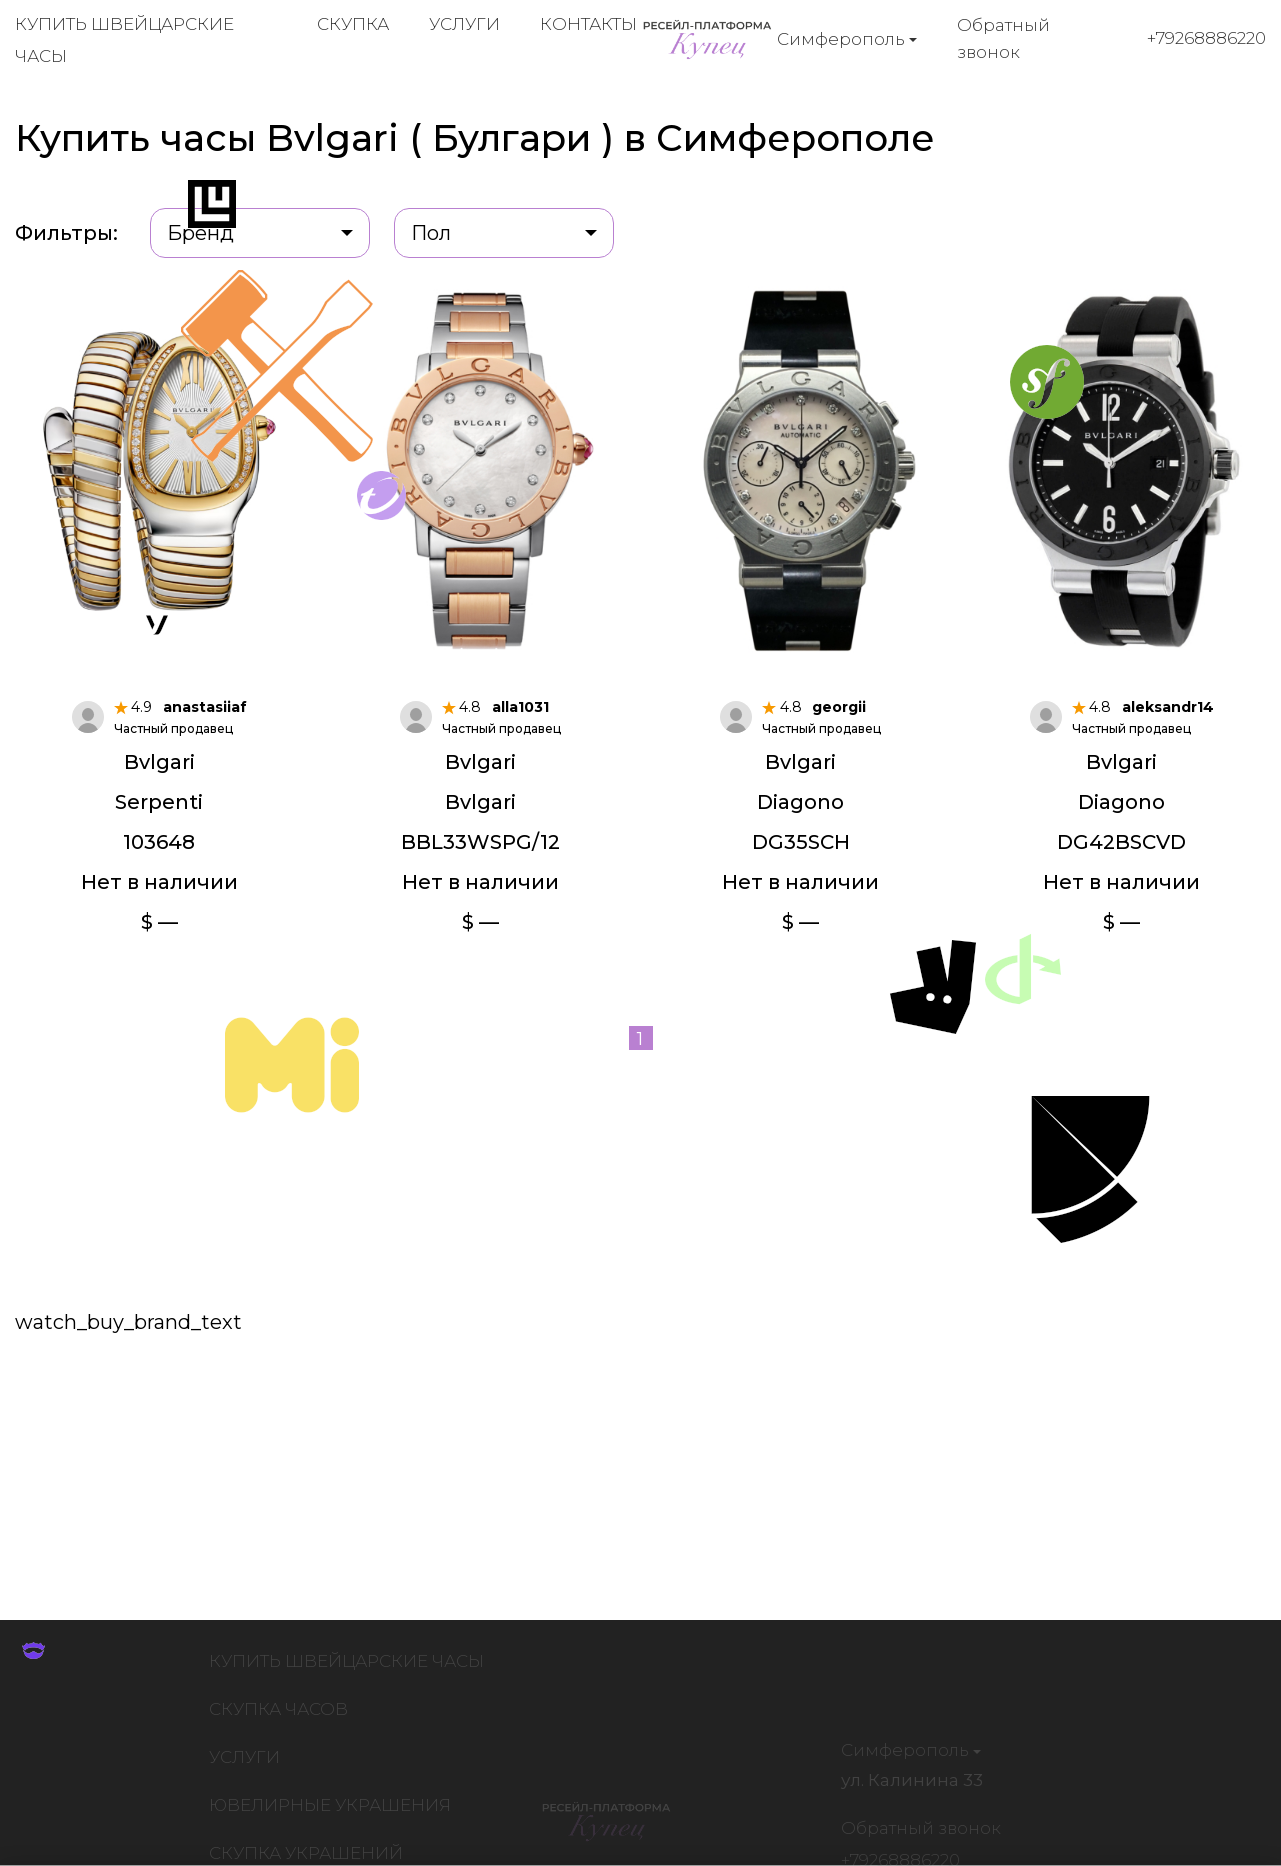 The image size is (1281, 1866). I want to click on trend micro logo, so click(381, 495).